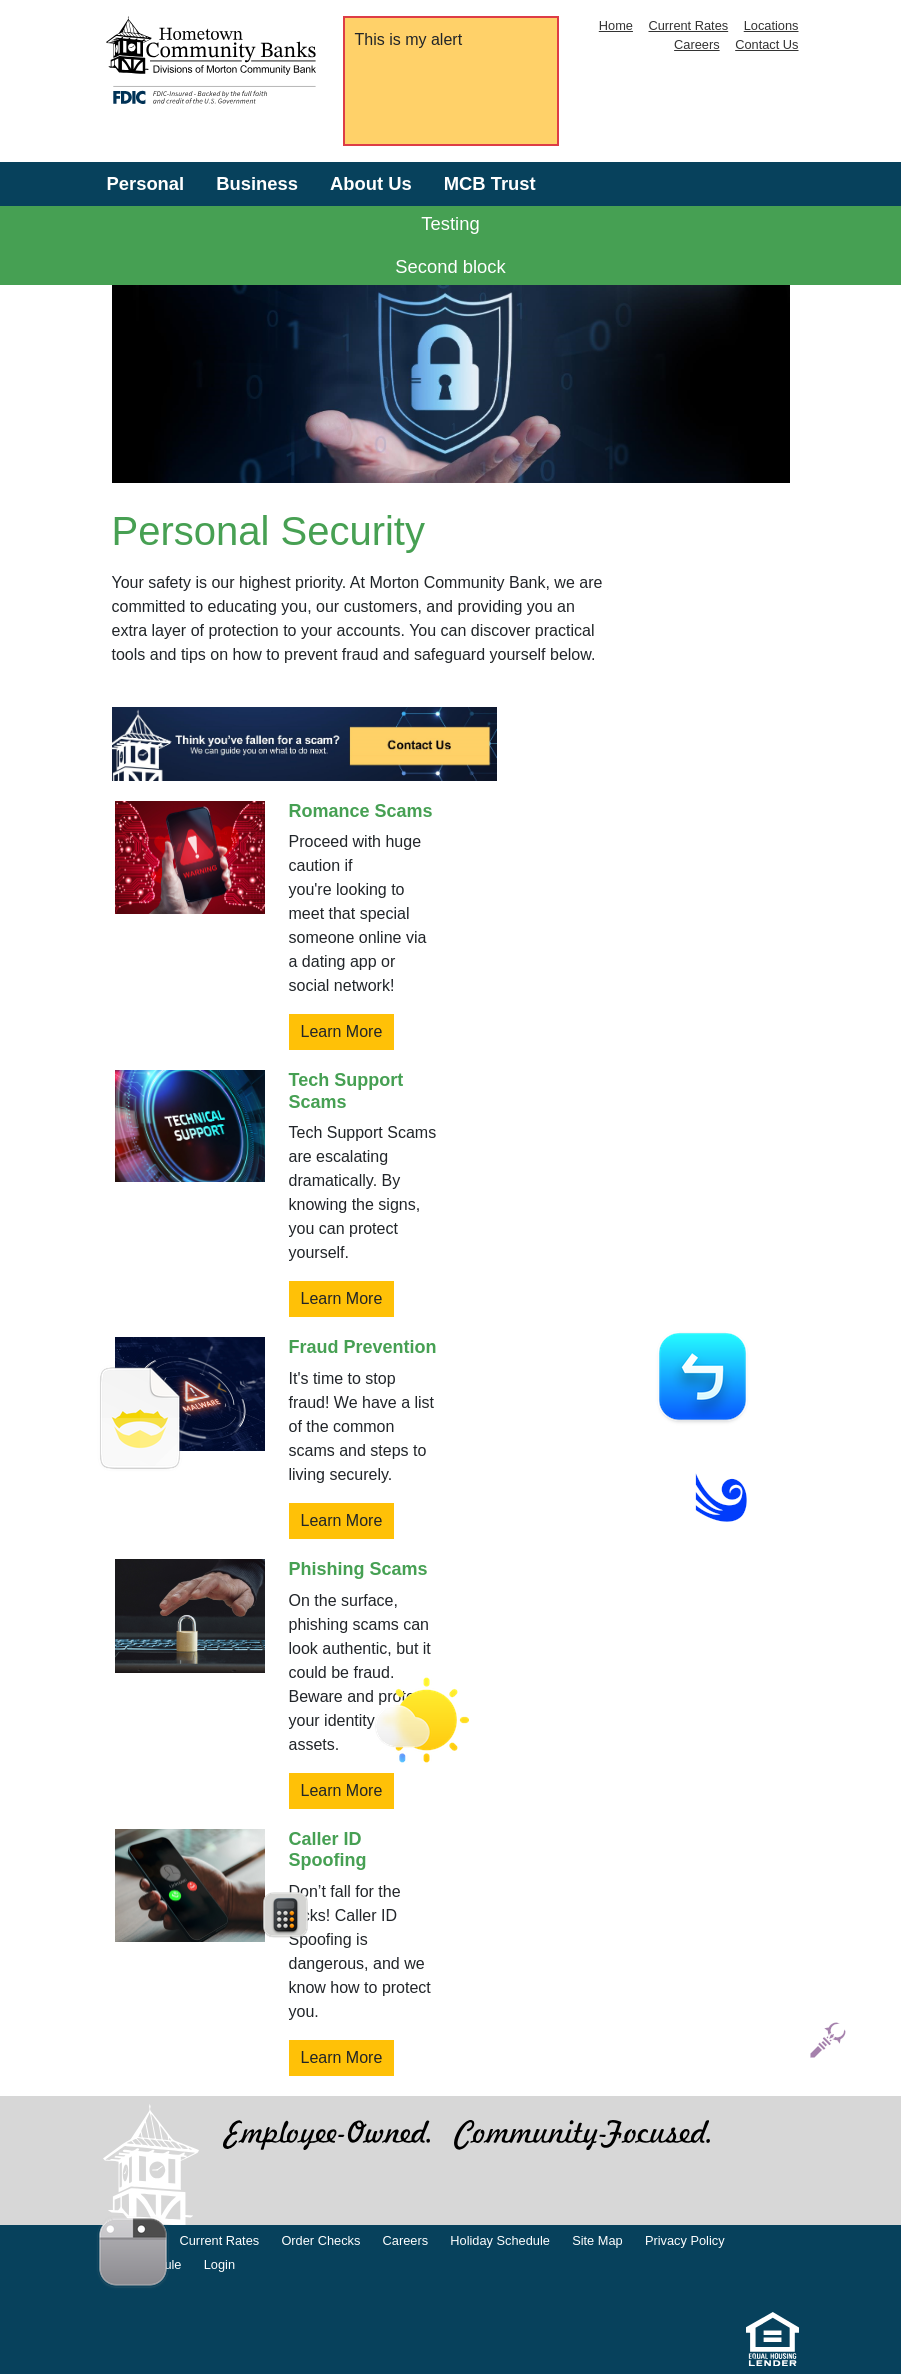 This screenshot has height=2374, width=901. Describe the element at coordinates (422, 1720) in the screenshot. I see `indicates scattered showers with partial sun` at that location.